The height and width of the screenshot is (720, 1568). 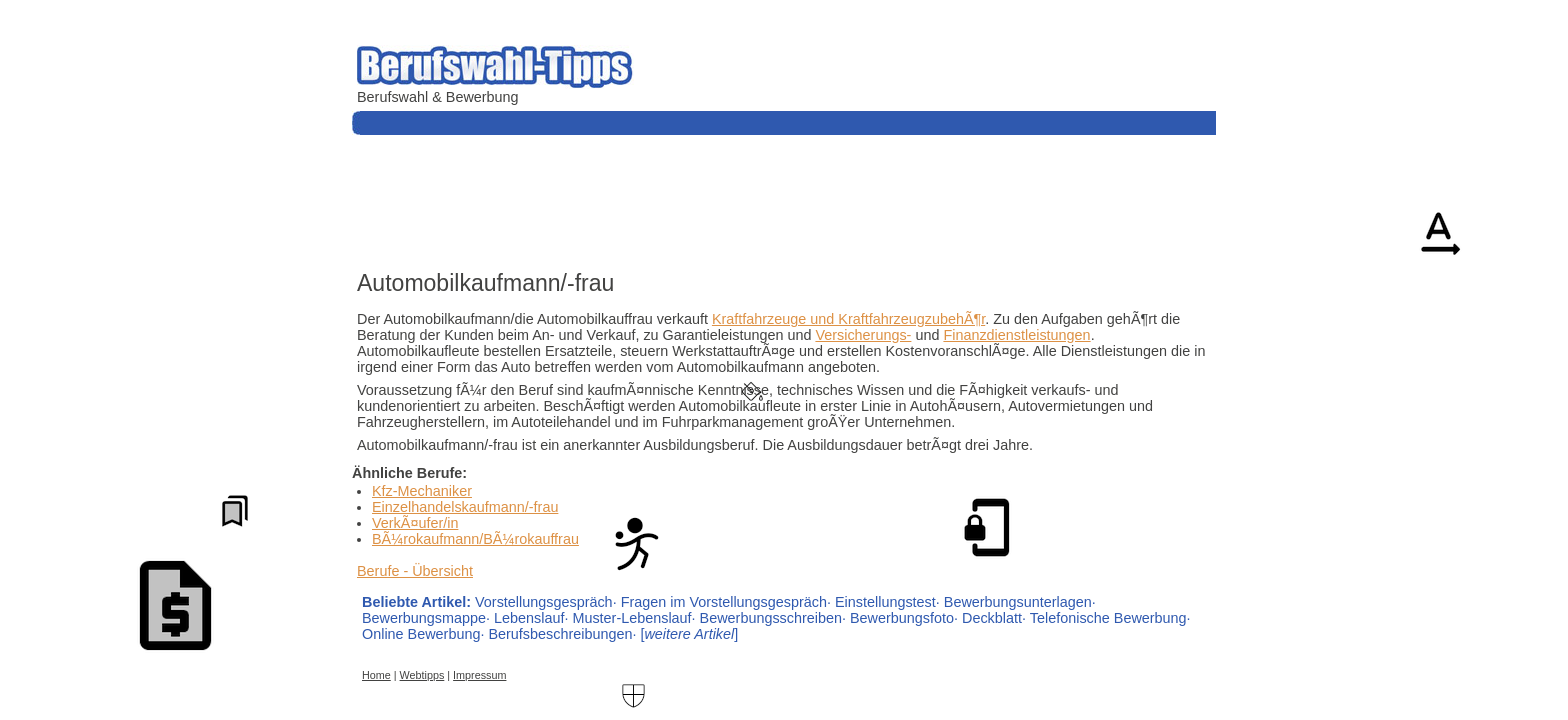 I want to click on device is locked or secured, so click(x=985, y=527).